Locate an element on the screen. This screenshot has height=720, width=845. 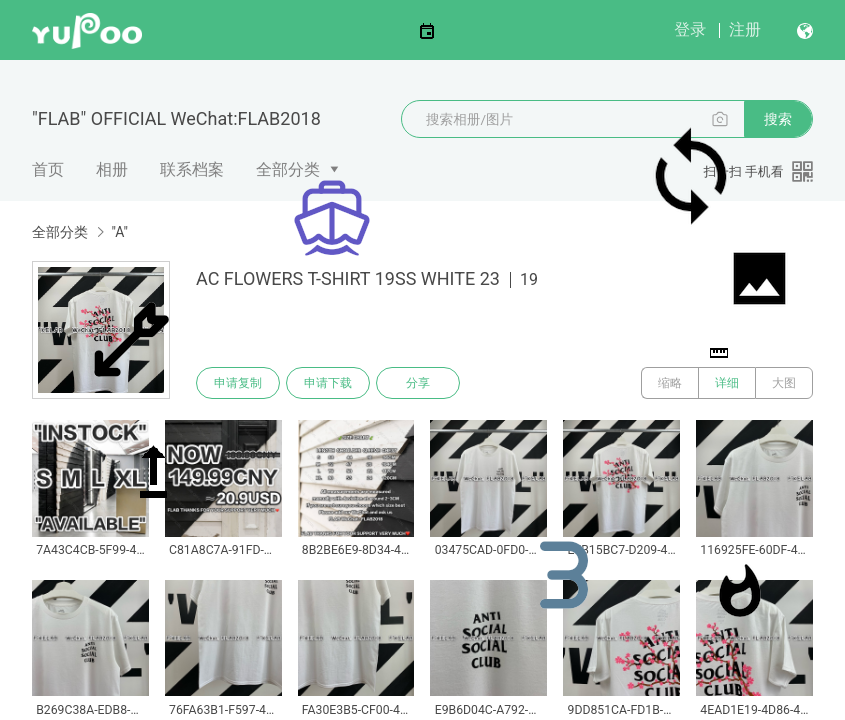
access boat or ferry services is located at coordinates (332, 218).